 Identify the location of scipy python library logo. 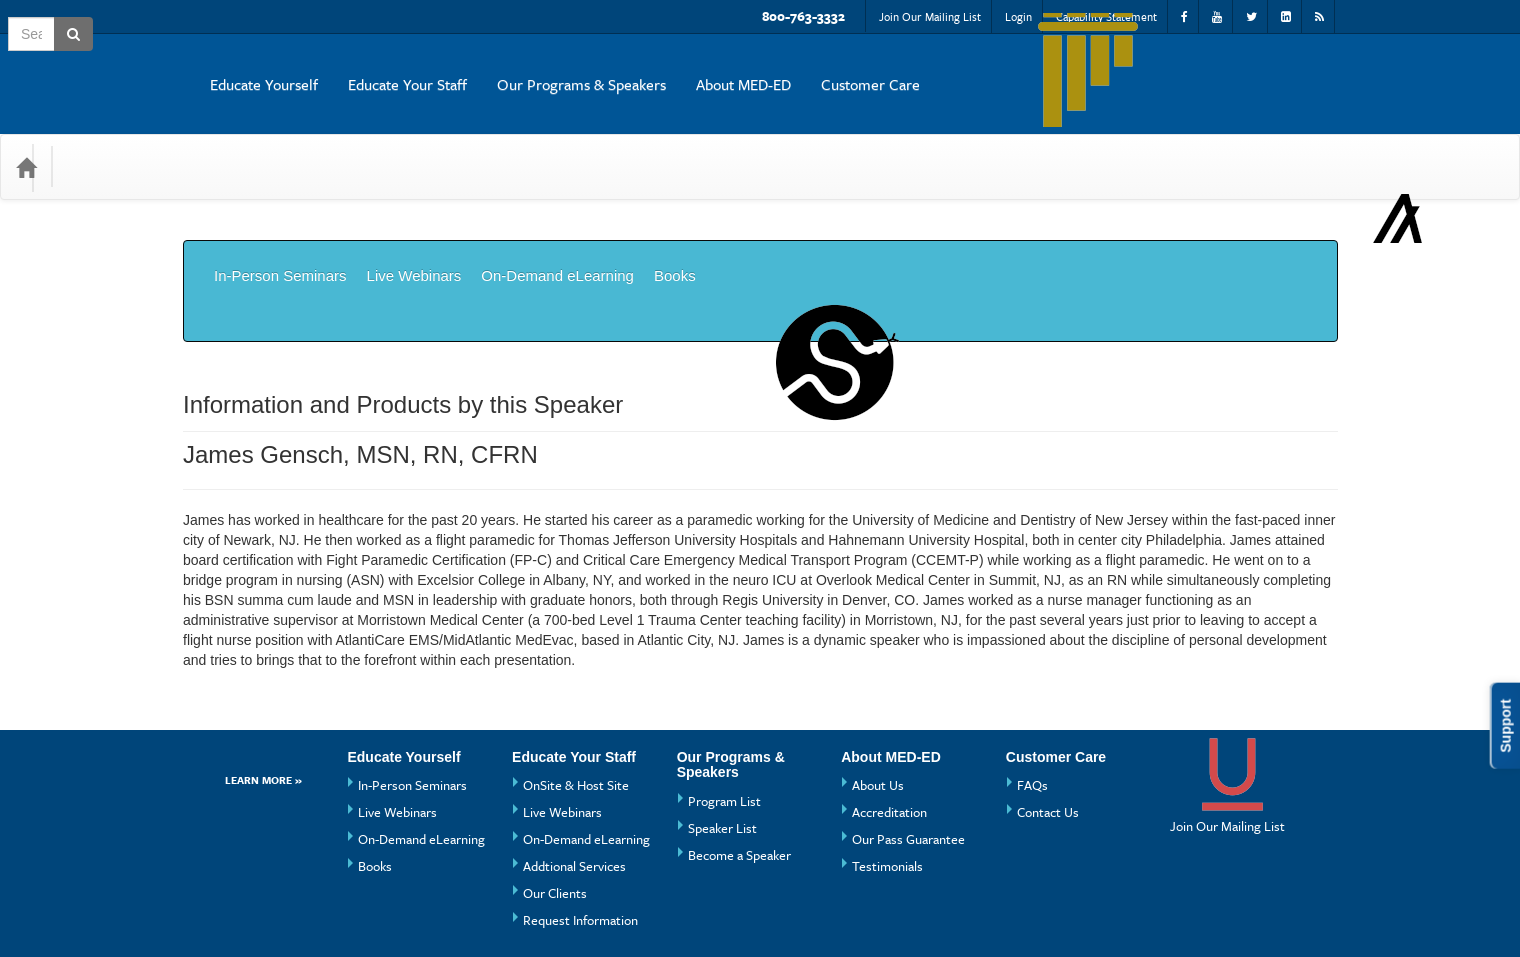
(837, 362).